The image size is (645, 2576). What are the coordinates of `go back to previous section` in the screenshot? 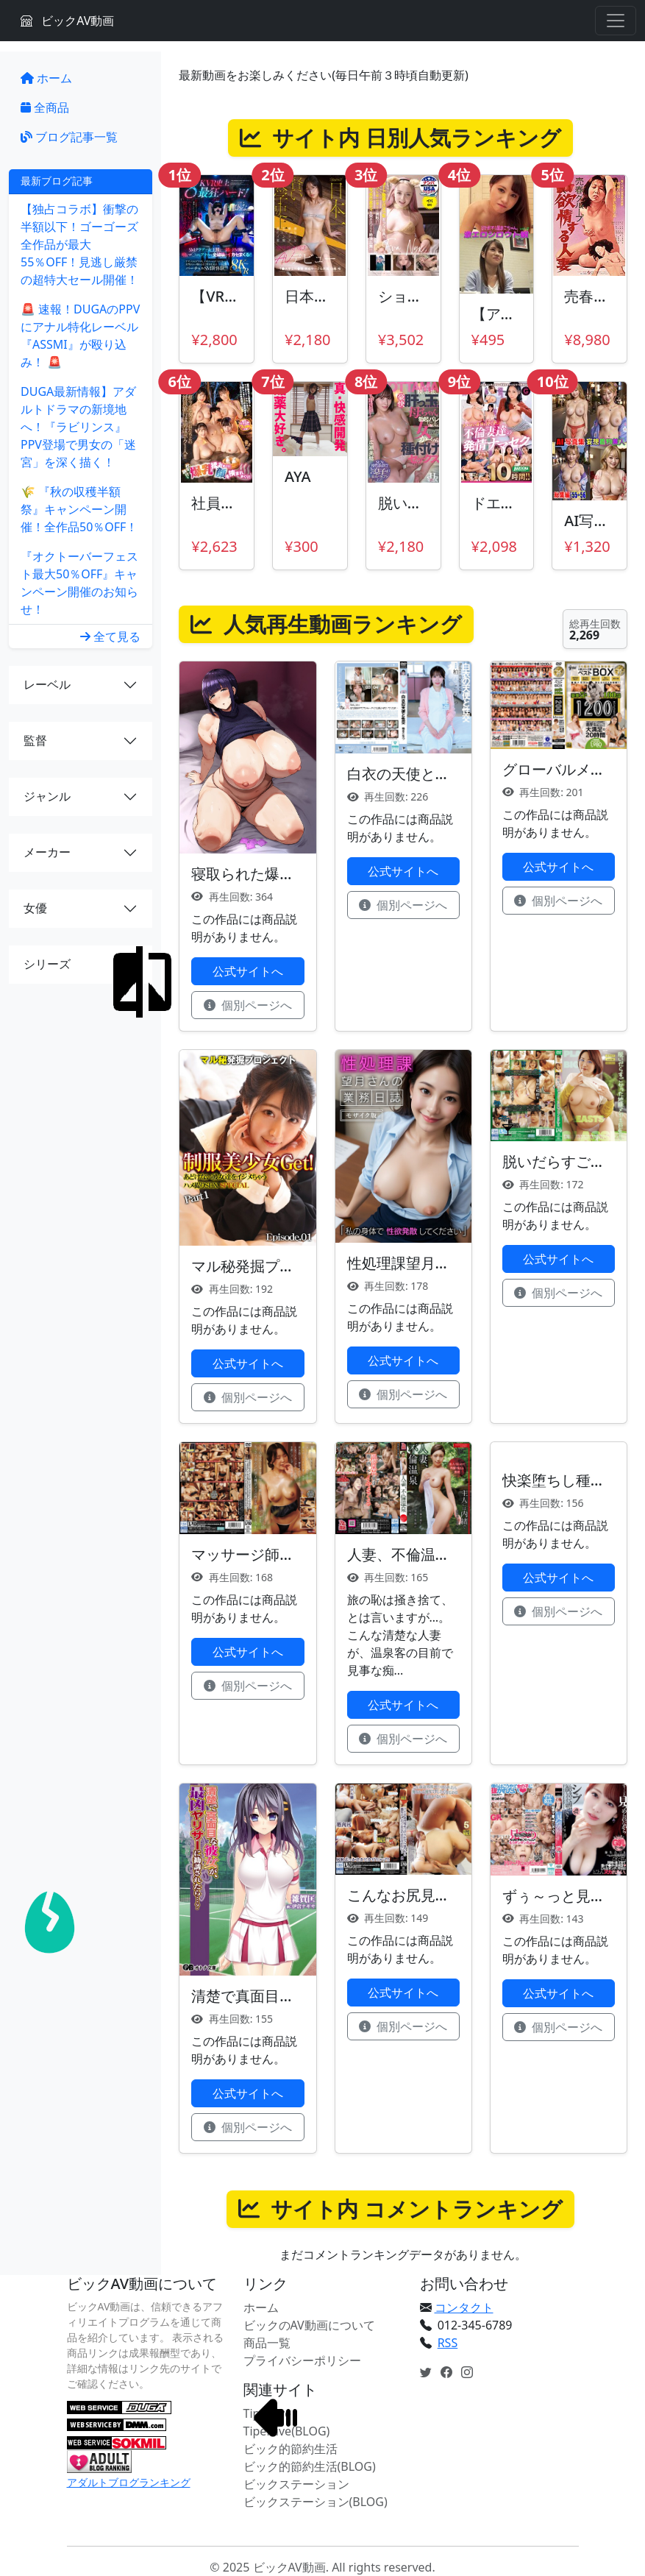 It's located at (275, 2418).